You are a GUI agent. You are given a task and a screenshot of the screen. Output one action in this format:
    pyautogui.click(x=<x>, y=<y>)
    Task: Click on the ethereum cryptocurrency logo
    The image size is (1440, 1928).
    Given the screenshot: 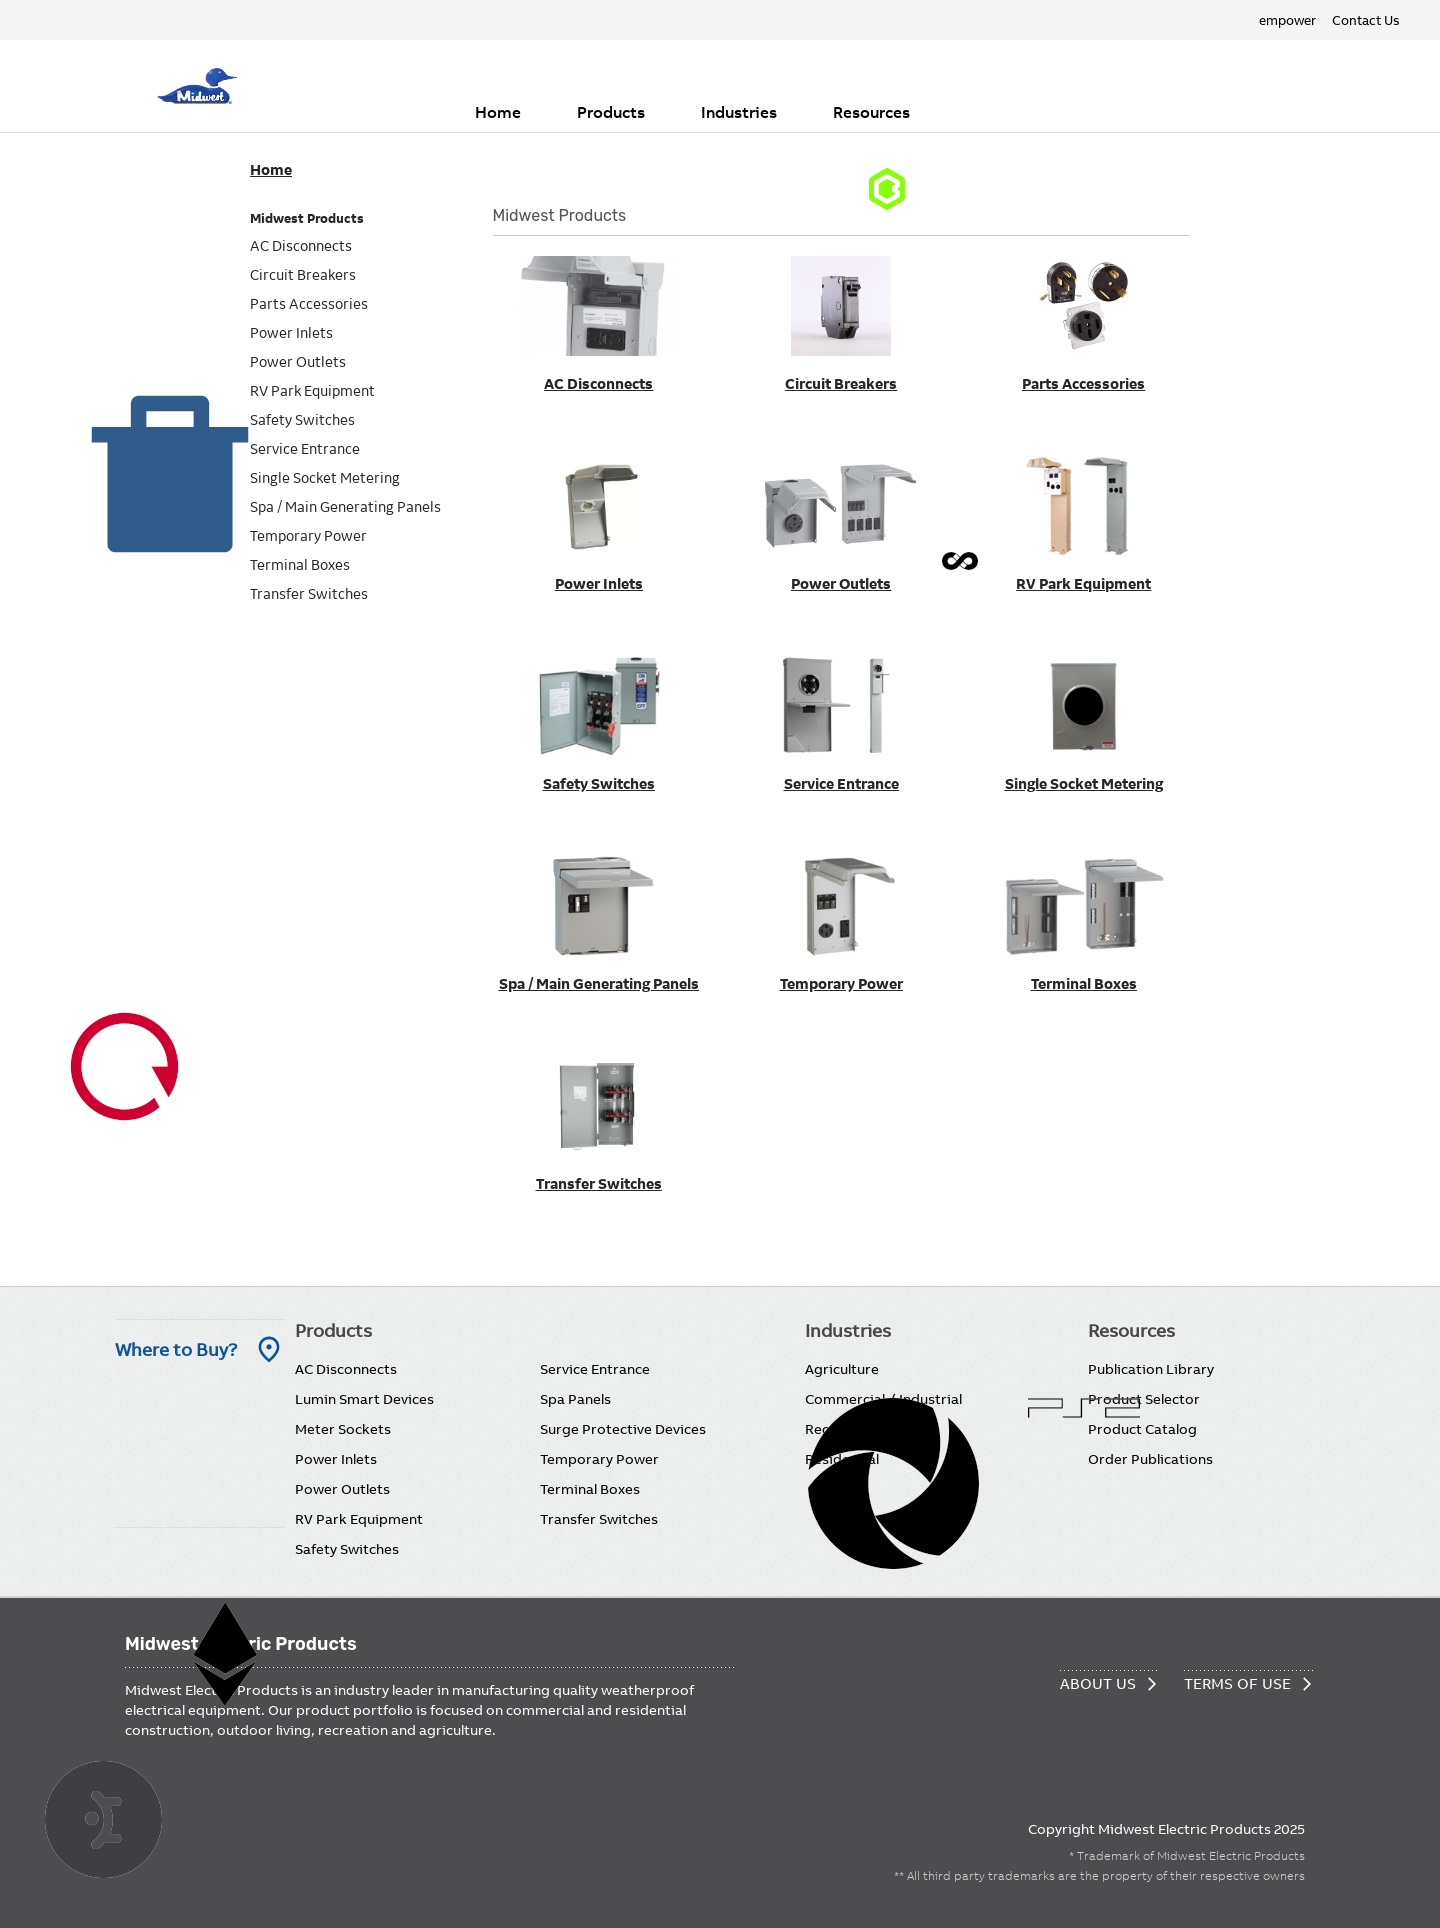 What is the action you would take?
    pyautogui.click(x=225, y=1654)
    